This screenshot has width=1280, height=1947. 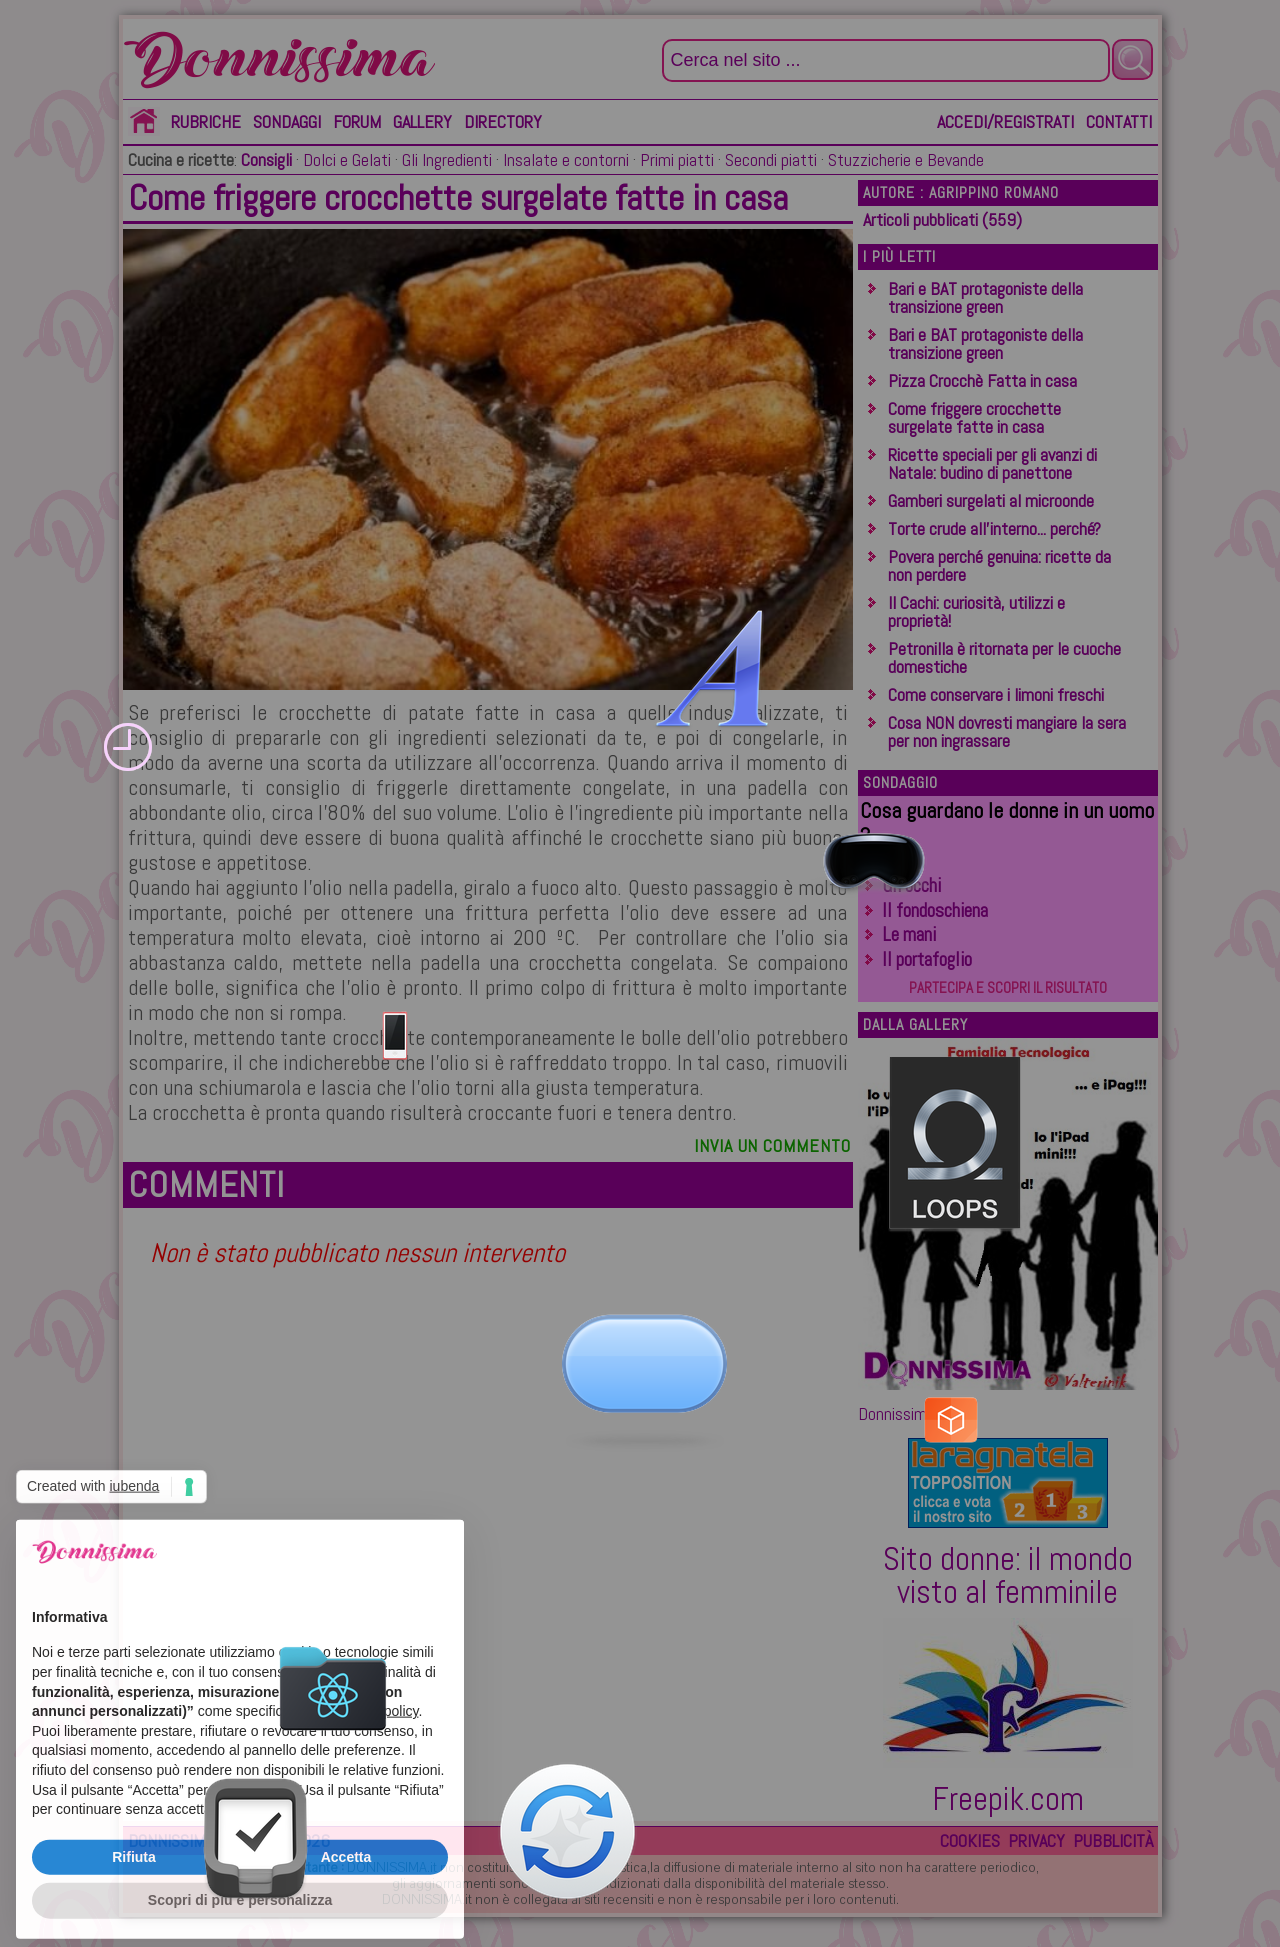 What do you see at coordinates (955, 1147) in the screenshot?
I see `manage Apple Loops storage in GarageBand` at bounding box center [955, 1147].